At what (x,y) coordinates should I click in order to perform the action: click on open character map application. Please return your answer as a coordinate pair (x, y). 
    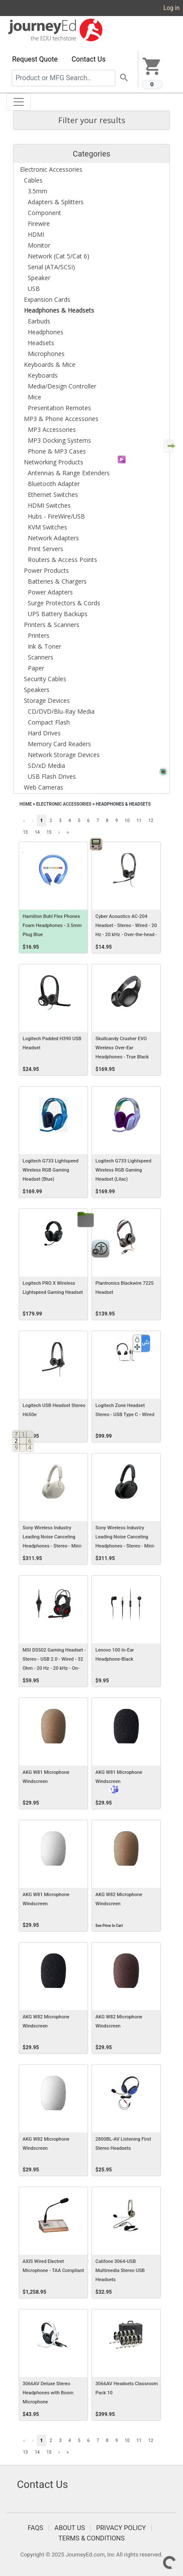
    Looking at the image, I should click on (141, 1343).